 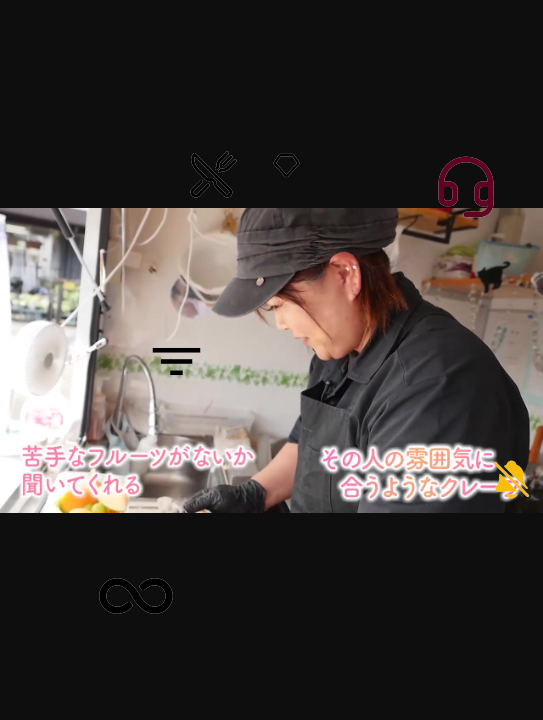 I want to click on open Sketch design app, so click(x=286, y=165).